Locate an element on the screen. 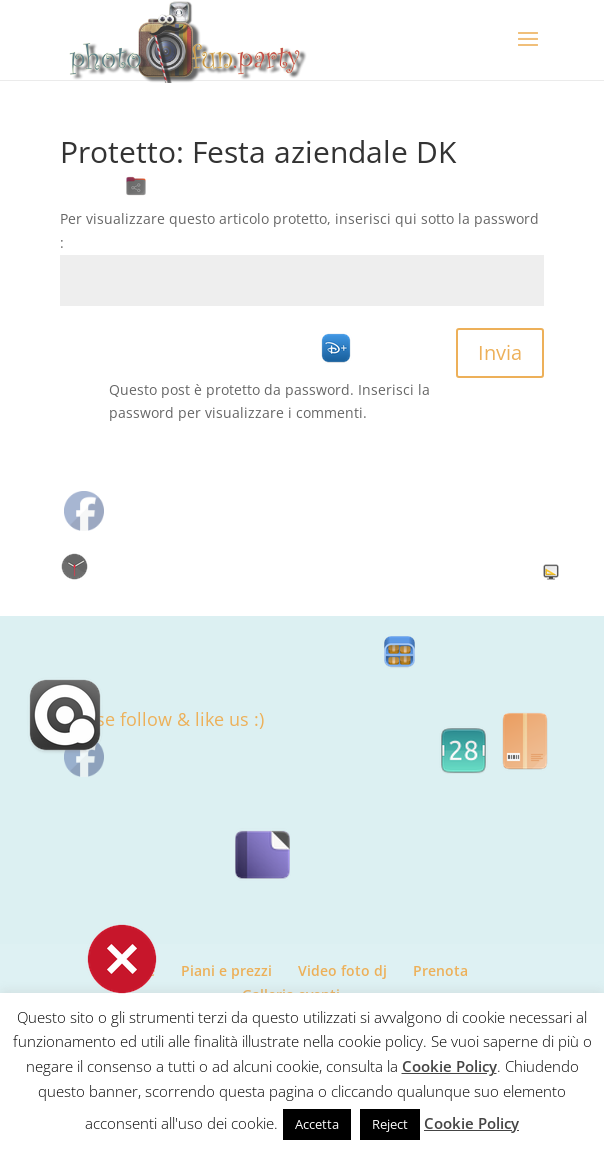 This screenshot has width=604, height=1152. open the clocks app is located at coordinates (74, 566).